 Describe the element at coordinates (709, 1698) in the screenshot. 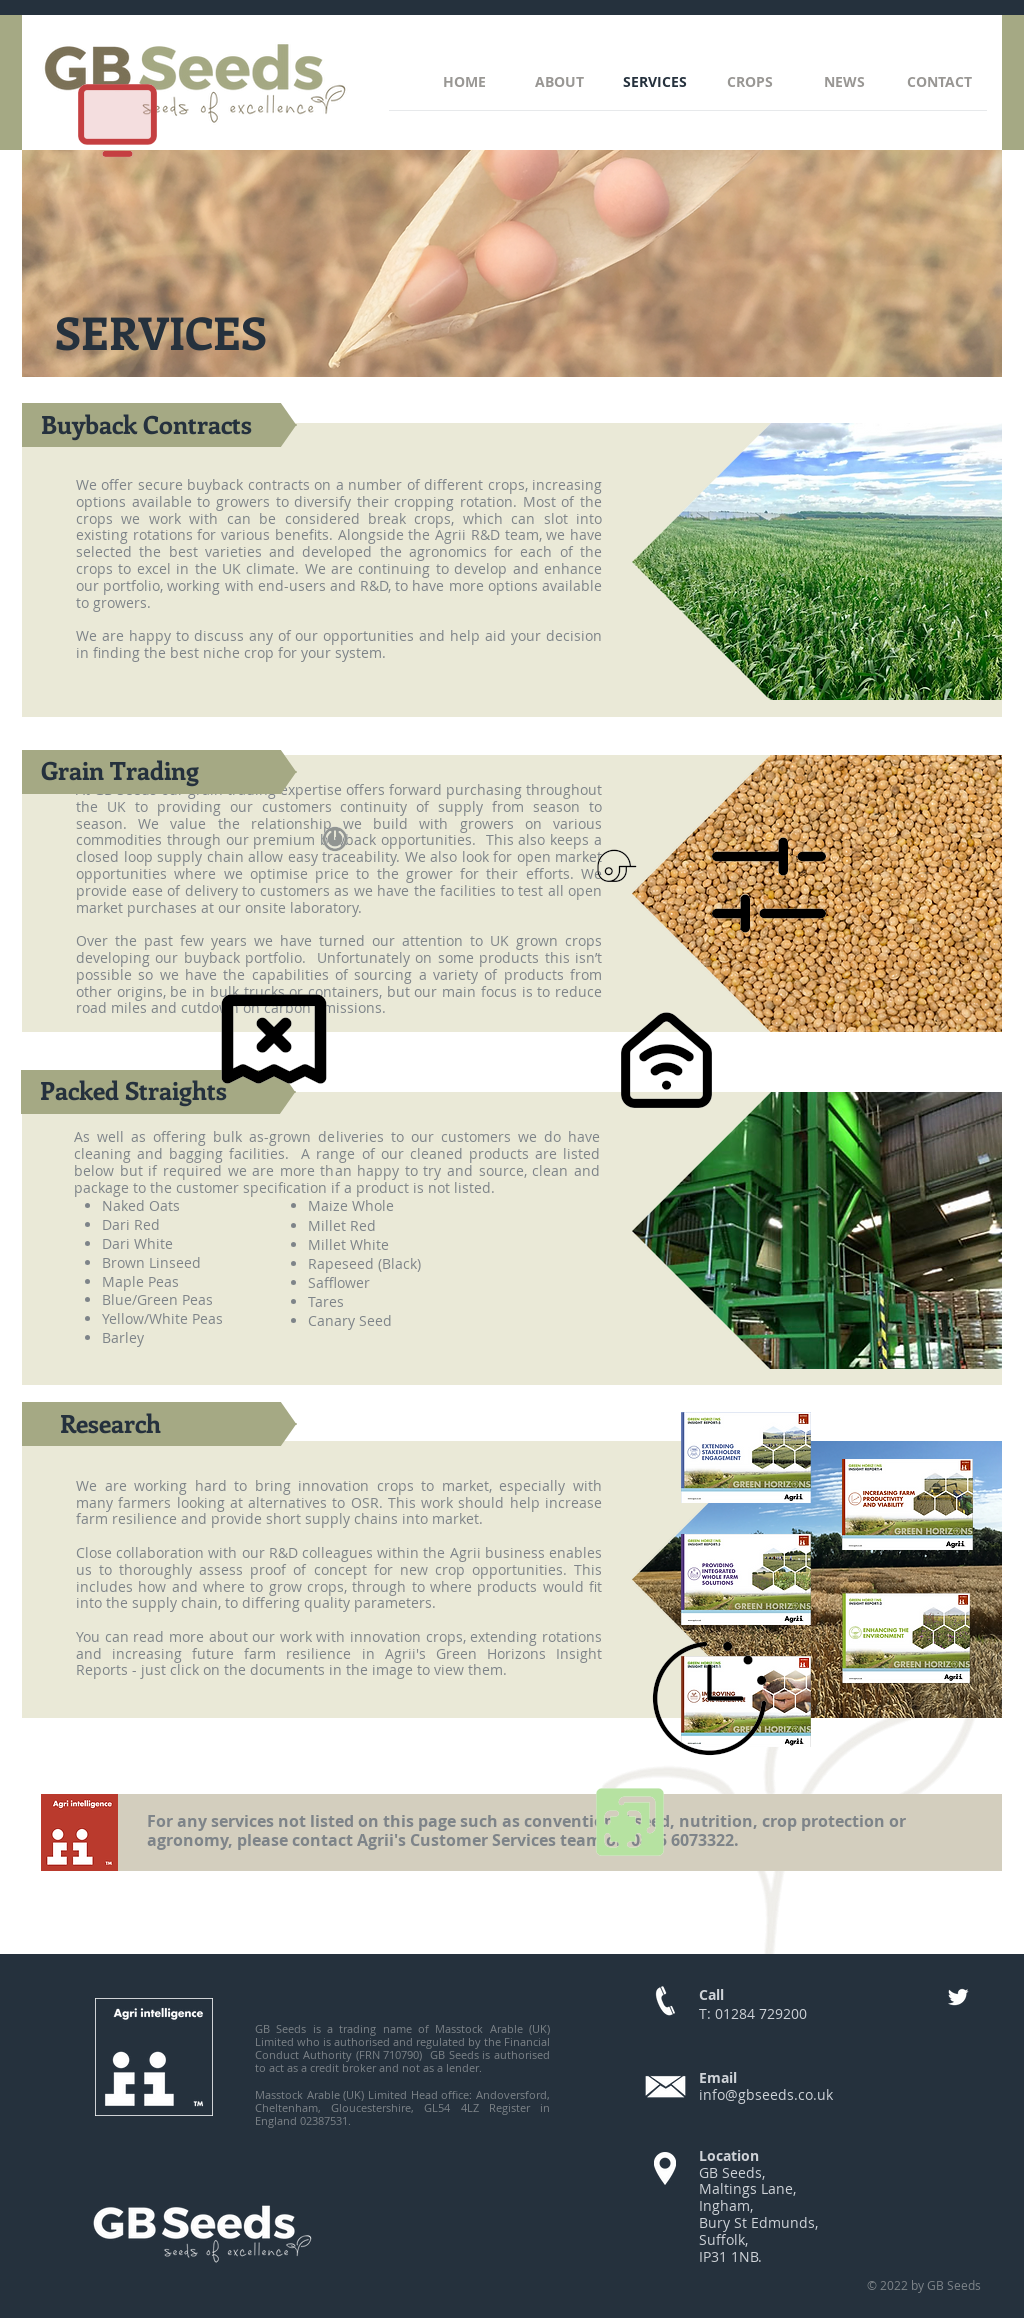

I see `view countdown timer` at that location.